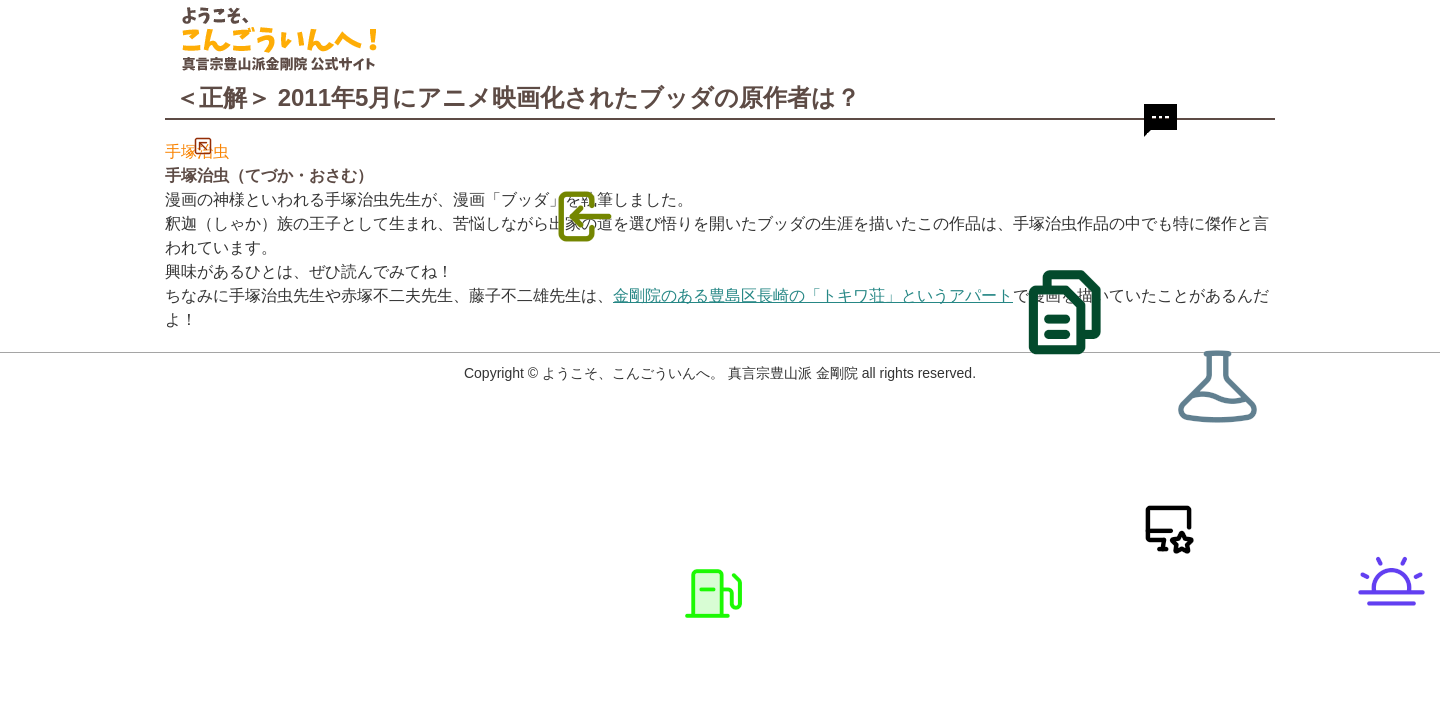 This screenshot has height=720, width=1440. I want to click on toggle sunrise or sunset display mode, so click(1391, 583).